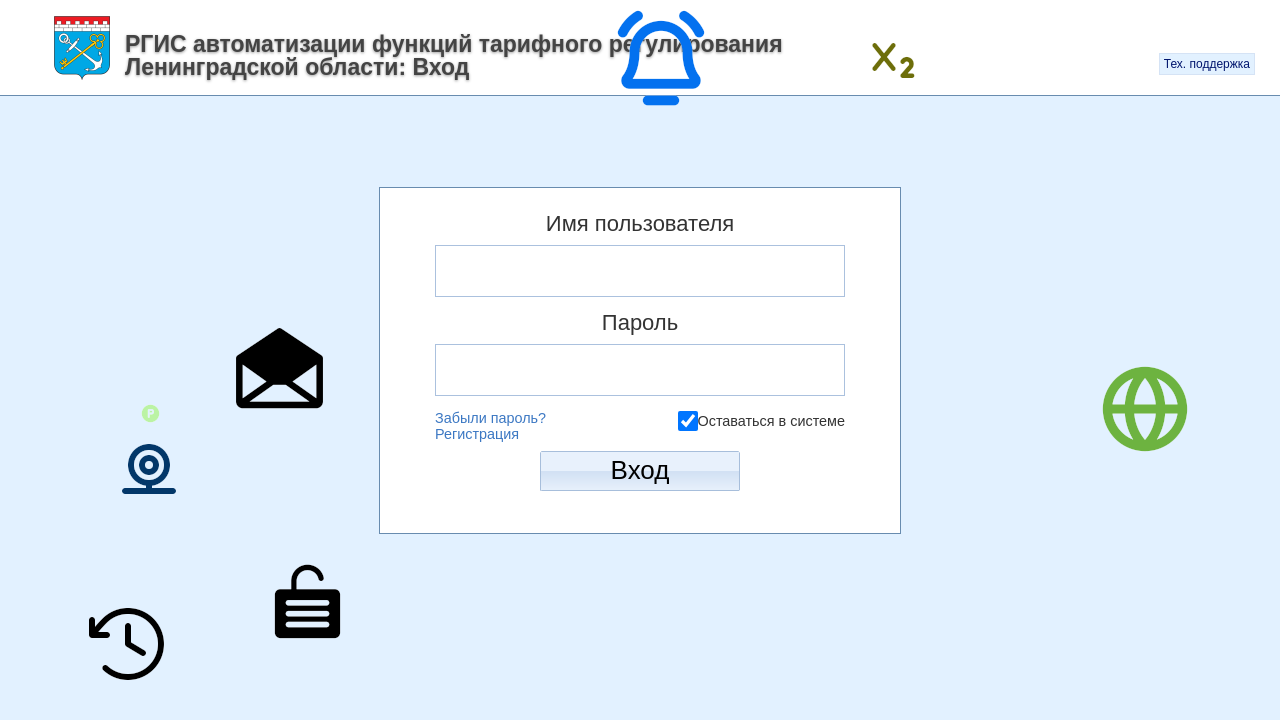 The height and width of the screenshot is (720, 1280). I want to click on format text as subscript, so click(891, 57).